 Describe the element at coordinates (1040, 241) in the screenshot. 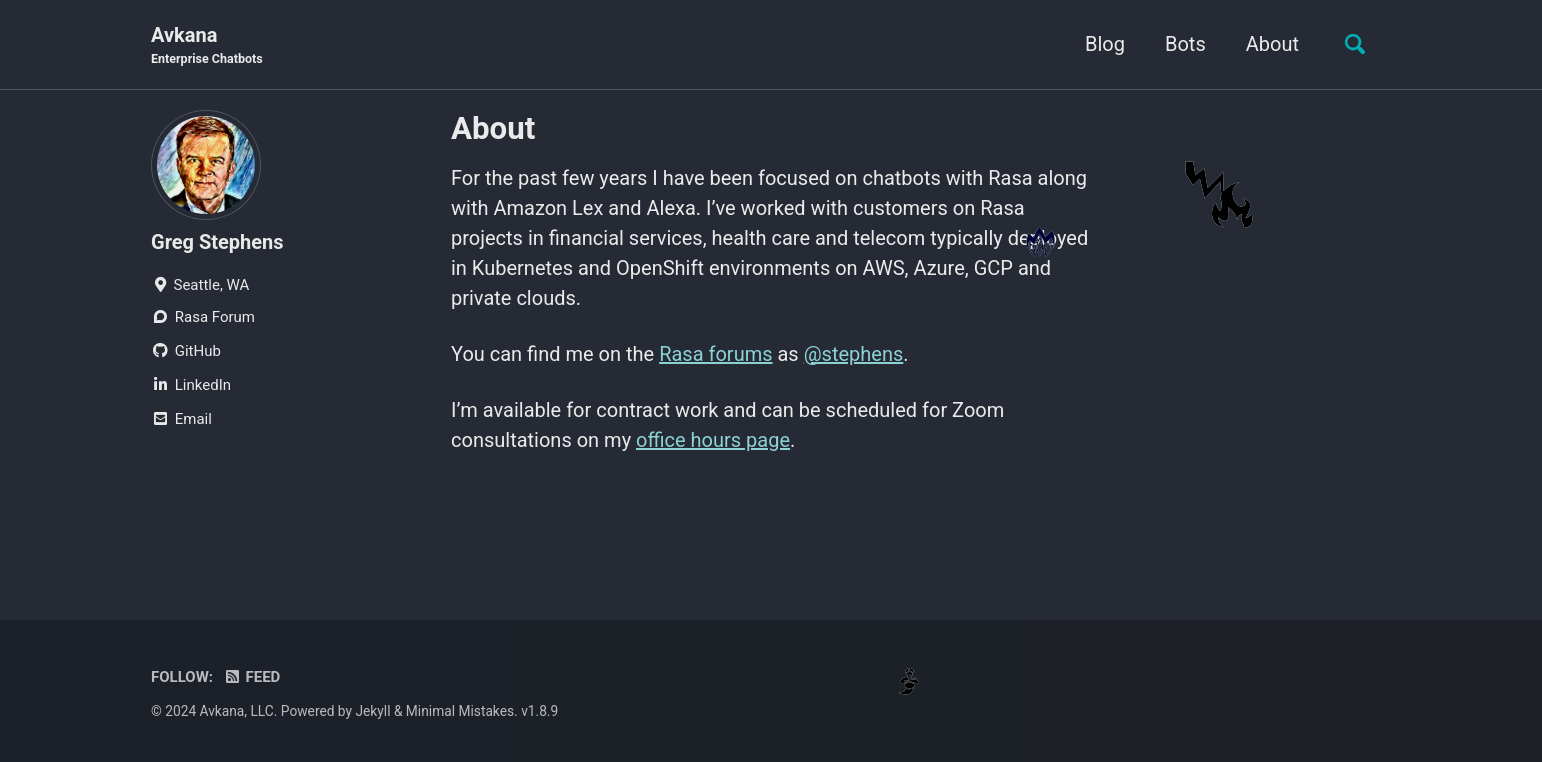

I see `access pet-related features or settings` at that location.